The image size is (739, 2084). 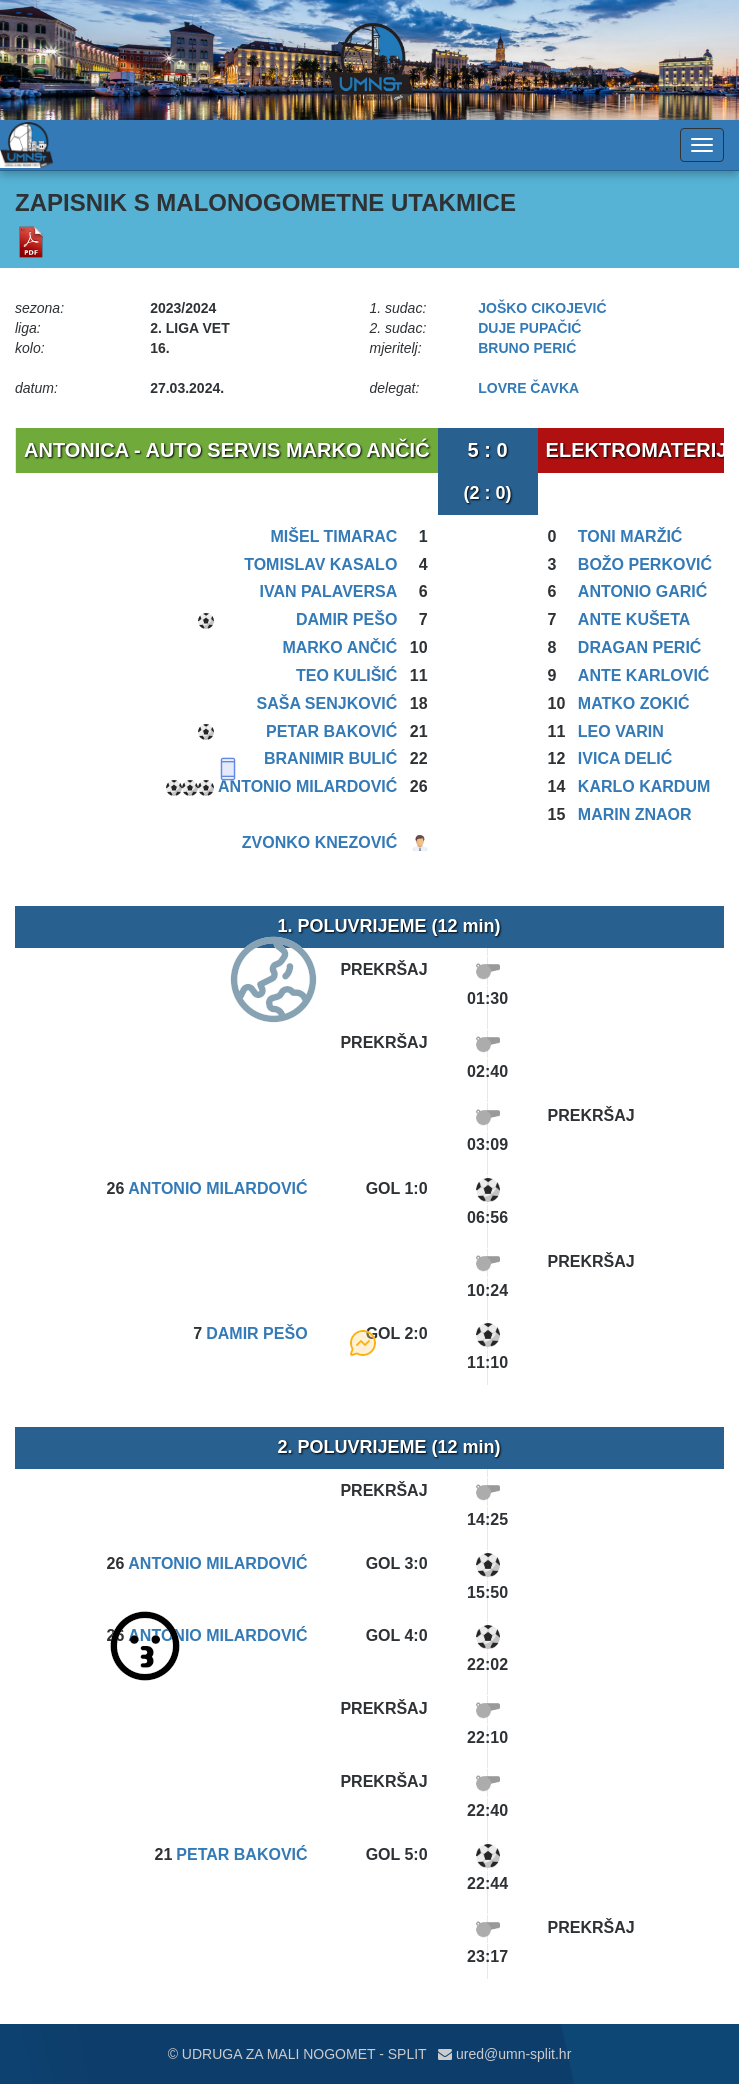 I want to click on send a kiss emoji reaction, so click(x=145, y=1646).